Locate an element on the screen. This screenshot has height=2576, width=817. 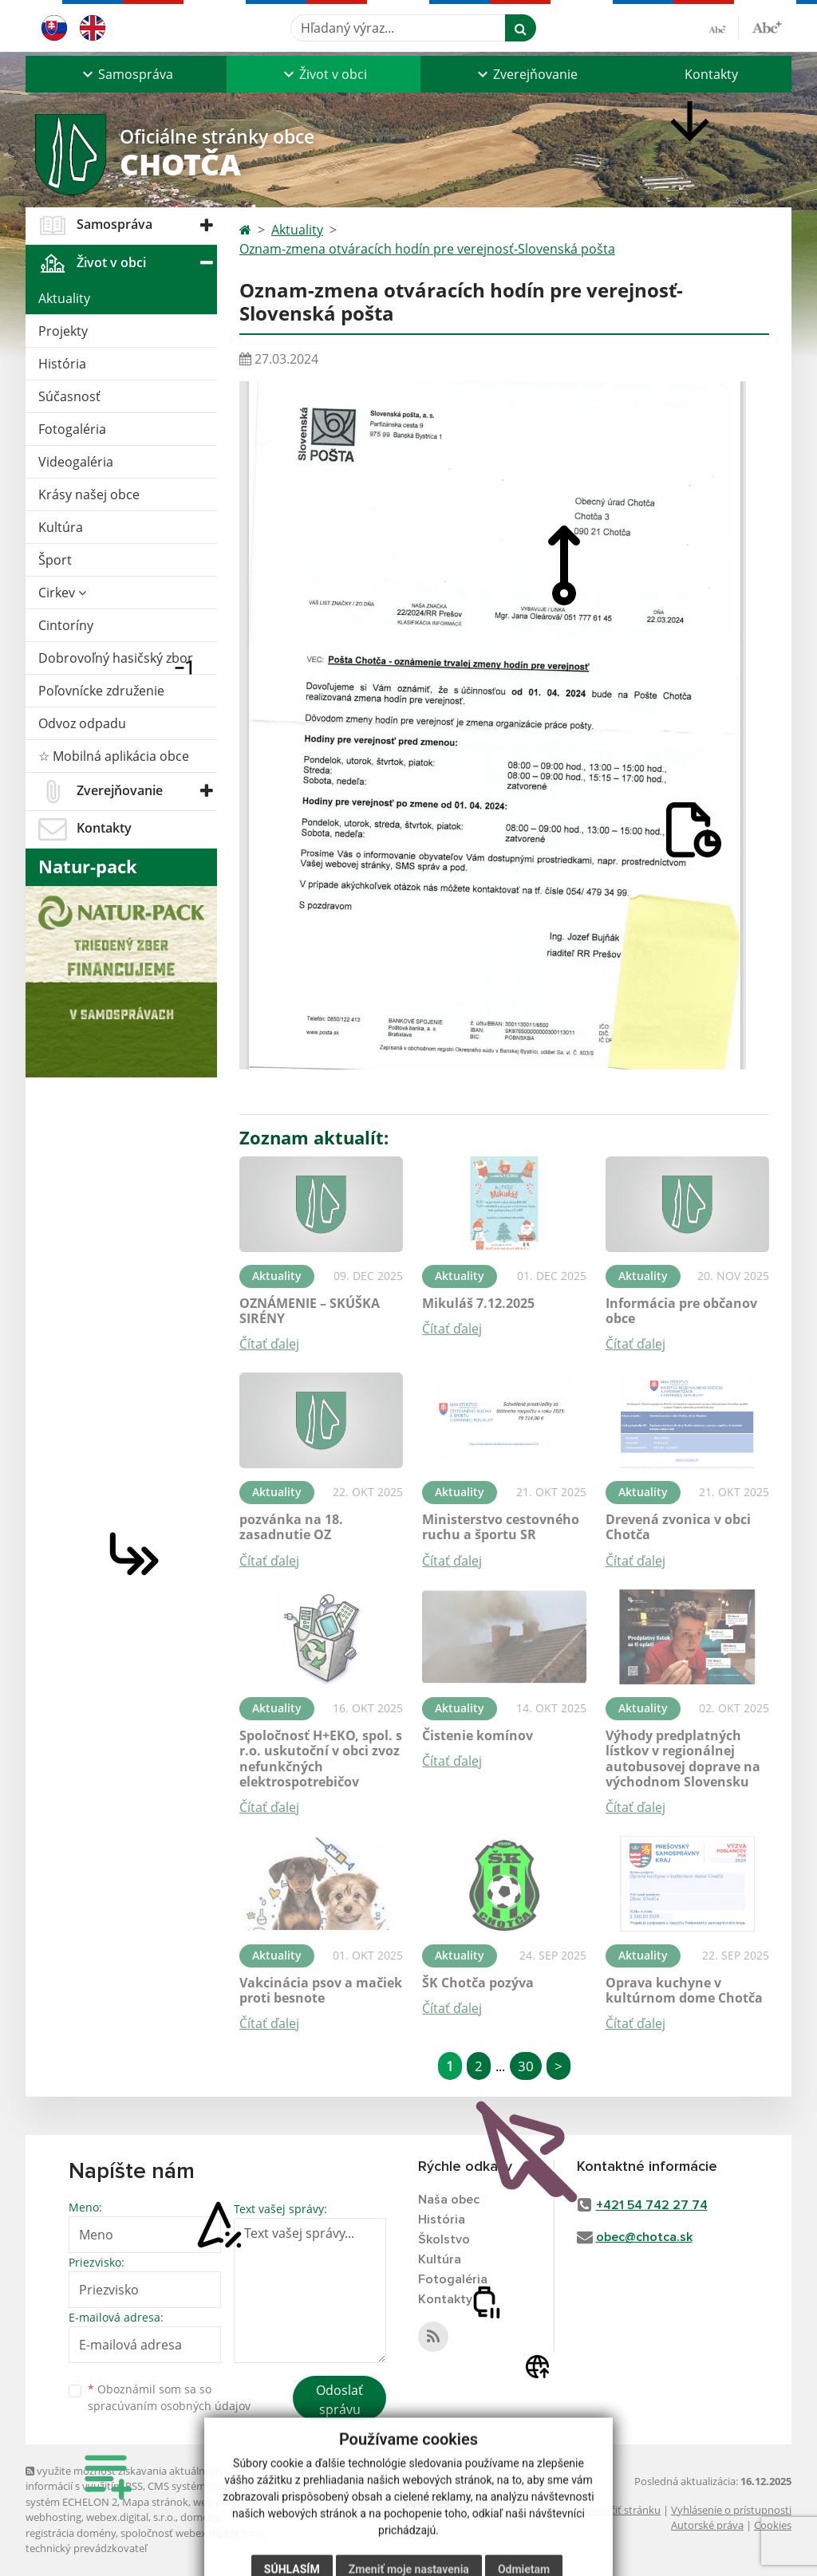
scroll down or view more content is located at coordinates (689, 120).